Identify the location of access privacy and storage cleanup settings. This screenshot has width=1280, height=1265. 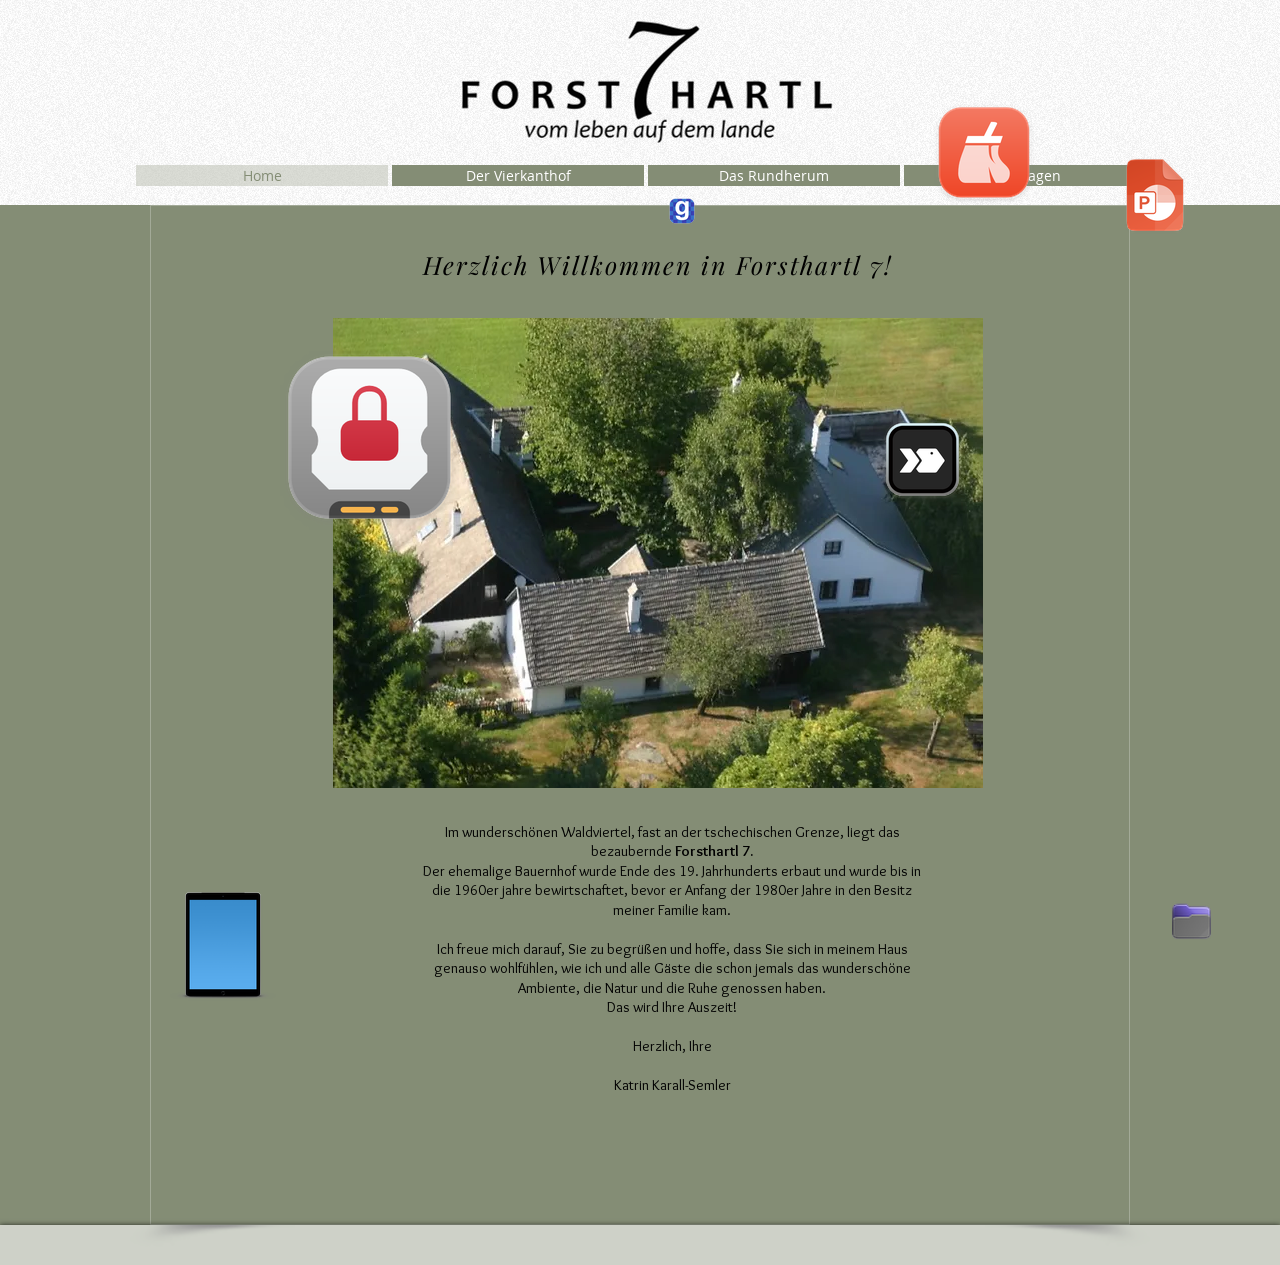
(984, 154).